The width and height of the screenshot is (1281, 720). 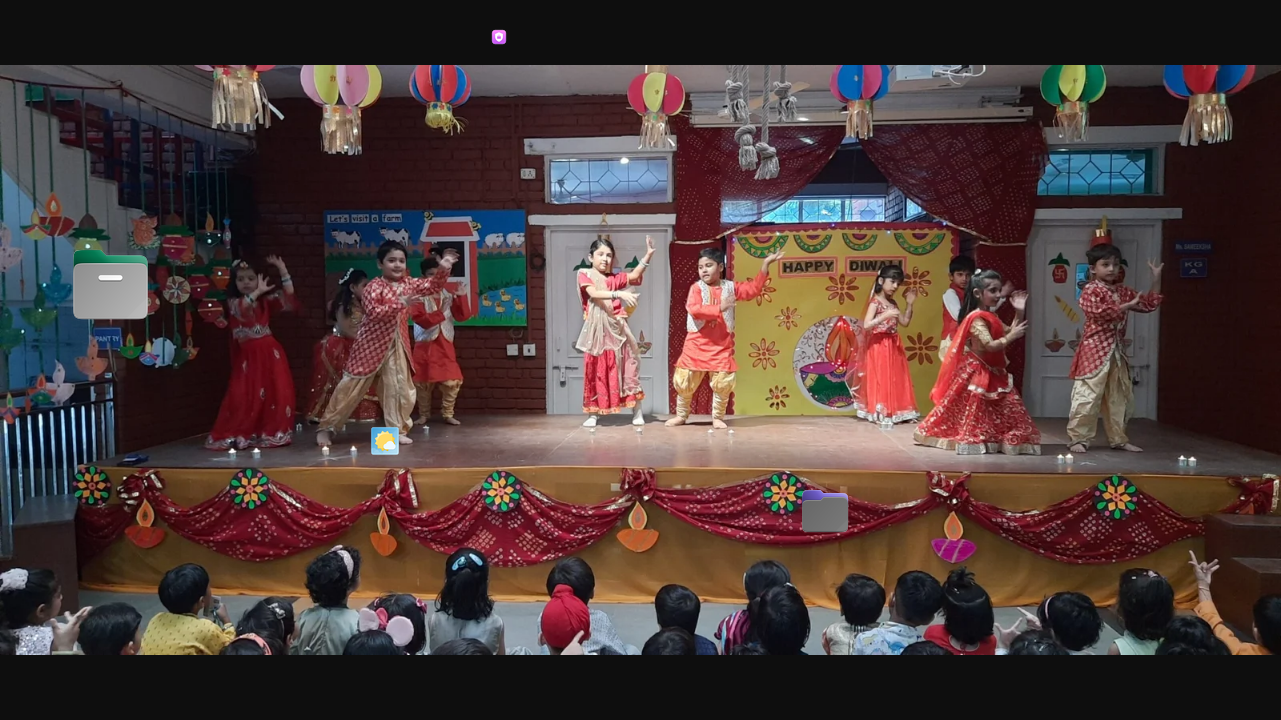 What do you see at coordinates (825, 511) in the screenshot?
I see `open a folder or directory` at bounding box center [825, 511].